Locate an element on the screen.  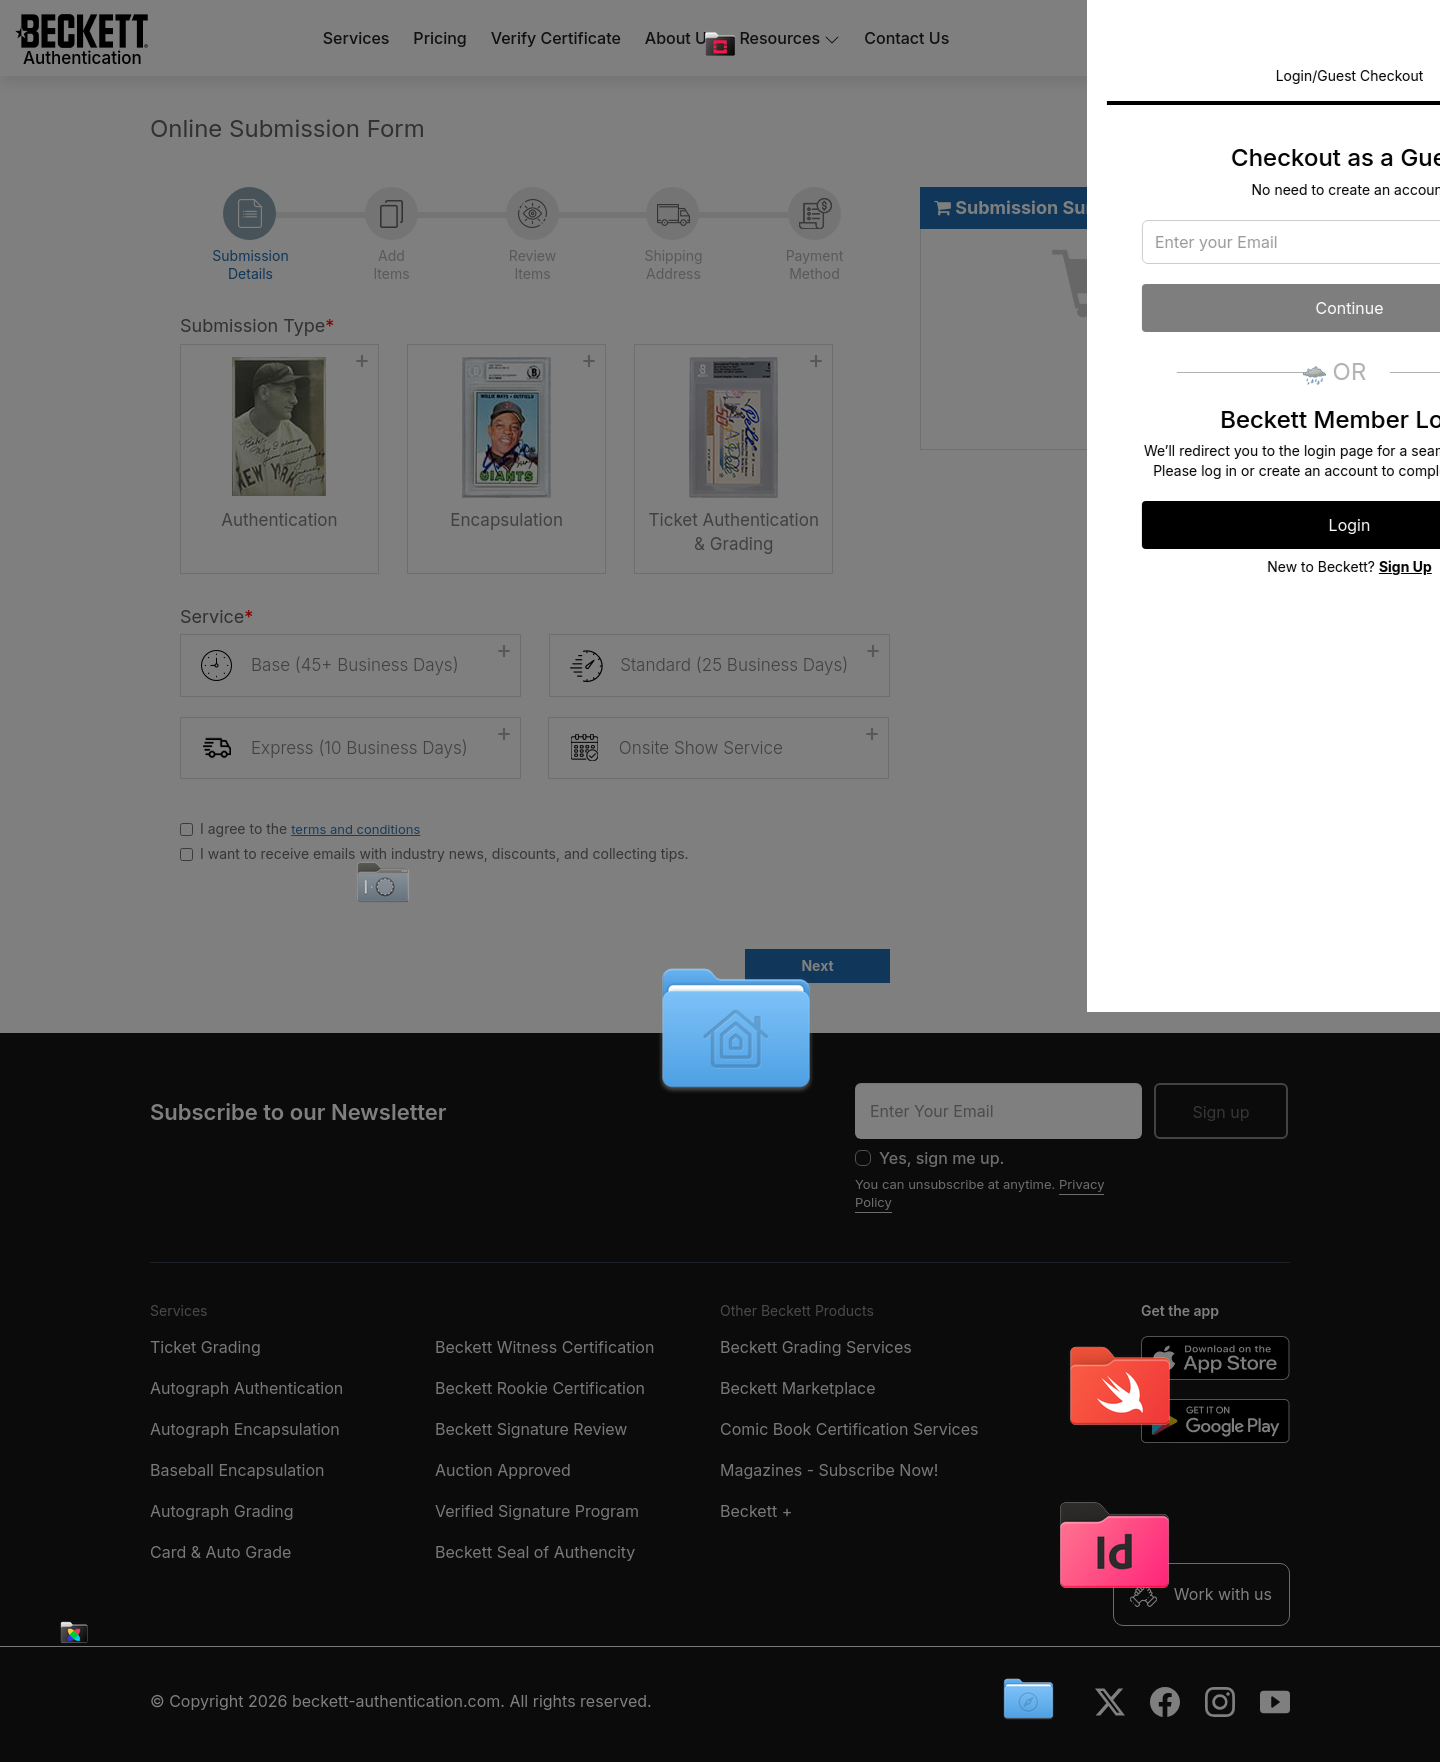
indicates scattered showers in current weather conditions is located at coordinates (1314, 373).